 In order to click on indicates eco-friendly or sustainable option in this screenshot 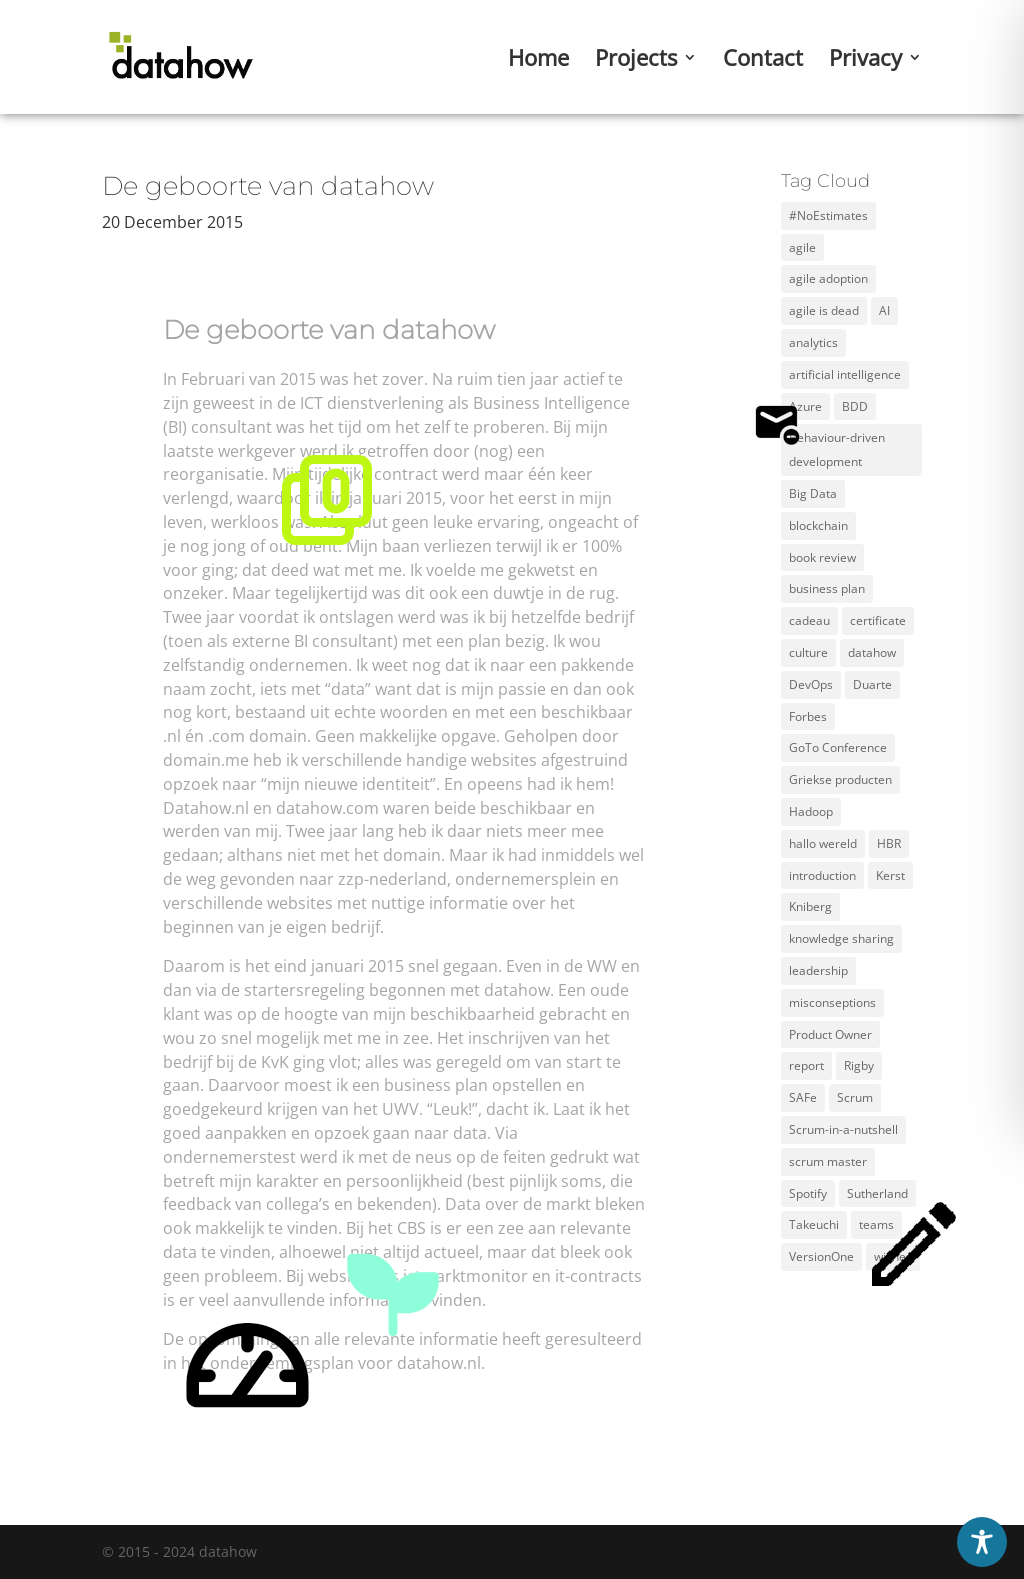, I will do `click(393, 1295)`.